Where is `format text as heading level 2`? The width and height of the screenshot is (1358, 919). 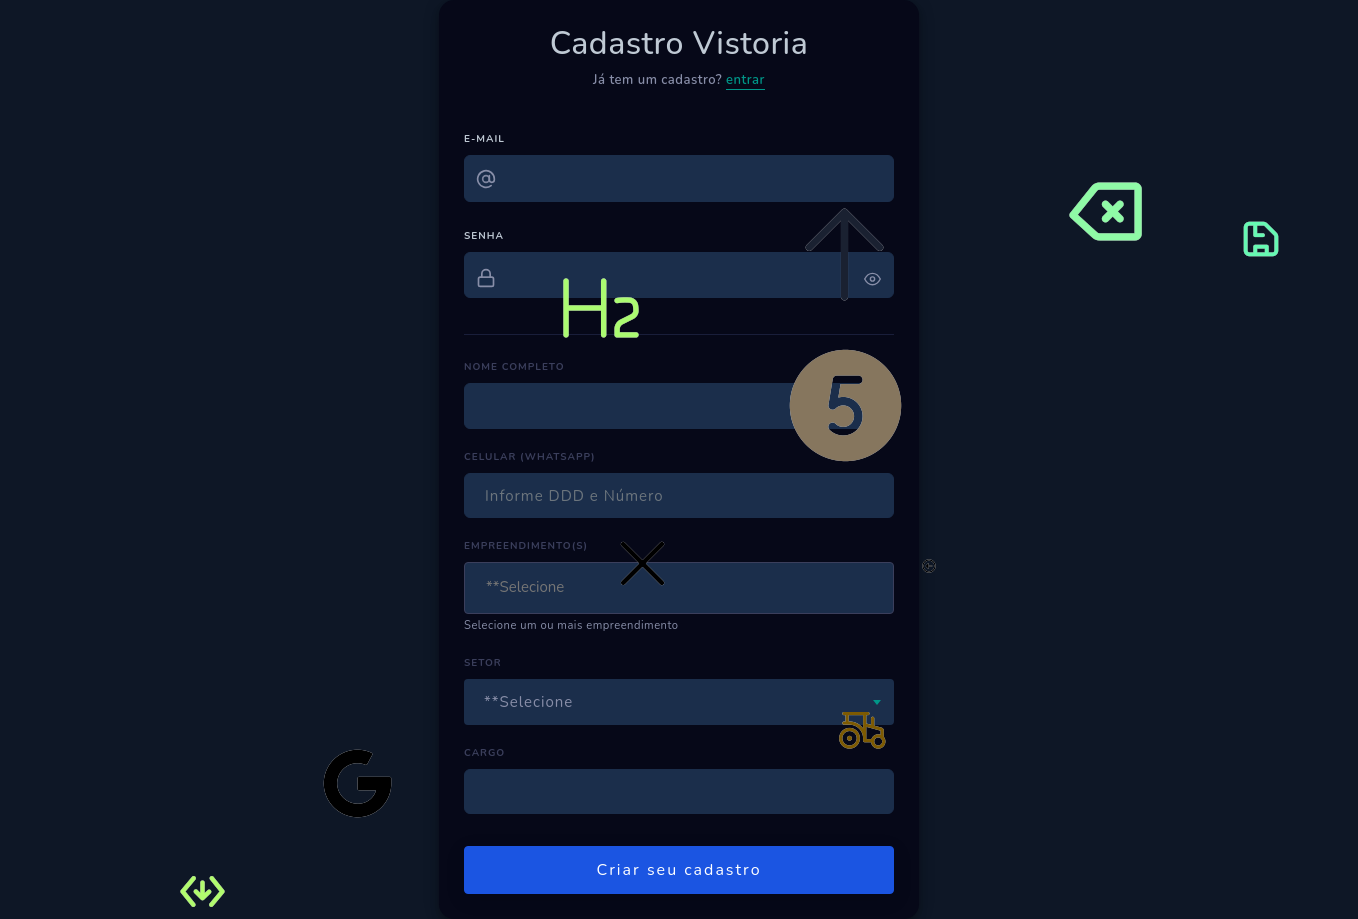 format text as heading level 2 is located at coordinates (601, 308).